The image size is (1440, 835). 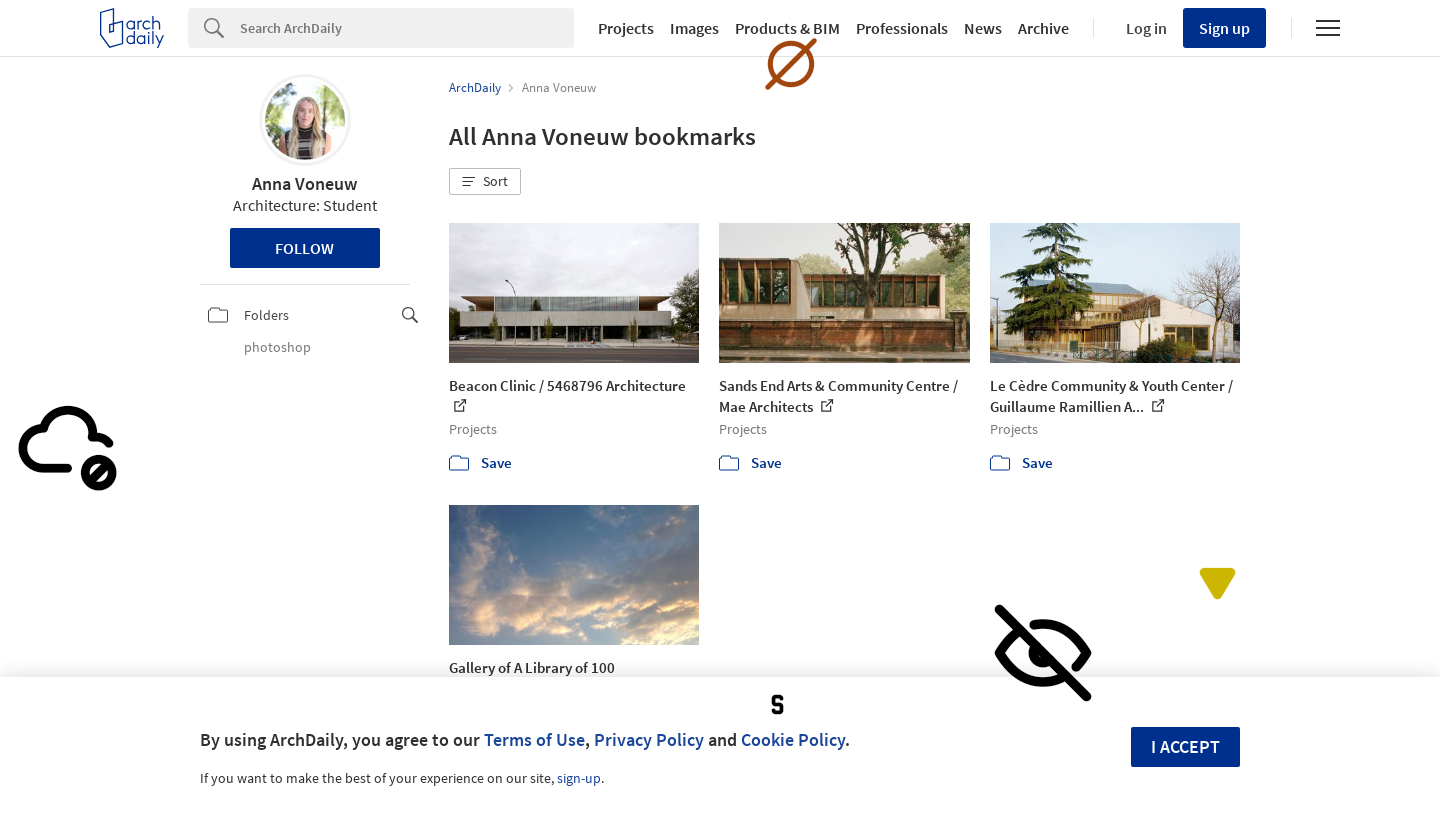 What do you see at coordinates (67, 441) in the screenshot?
I see `cancel cloud upload or sync` at bounding box center [67, 441].